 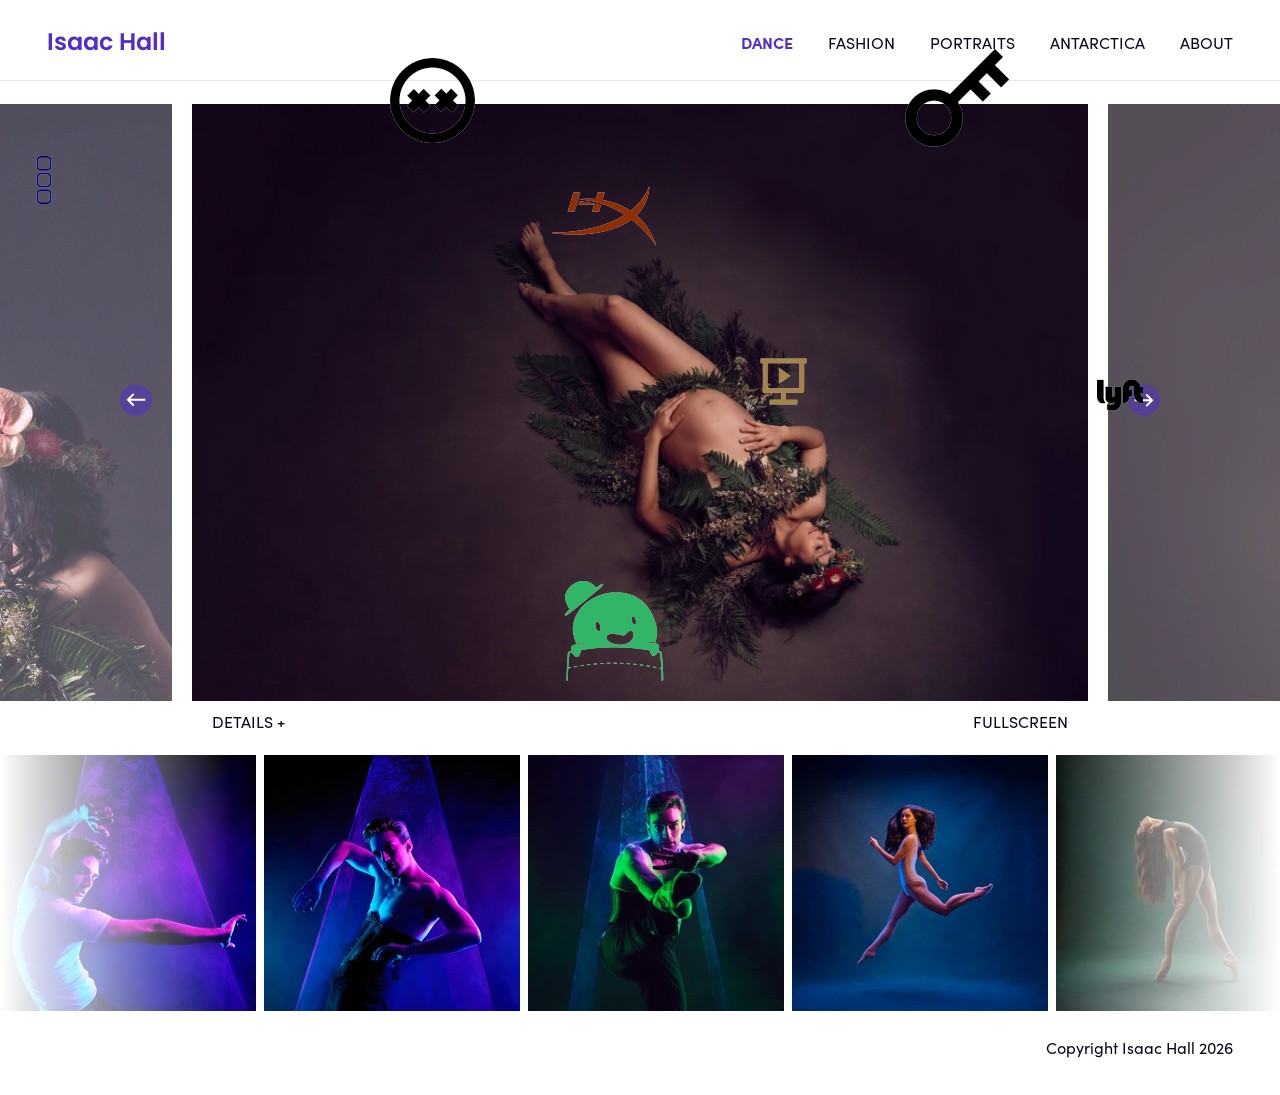 What do you see at coordinates (1120, 395) in the screenshot?
I see `open the lyft app` at bounding box center [1120, 395].